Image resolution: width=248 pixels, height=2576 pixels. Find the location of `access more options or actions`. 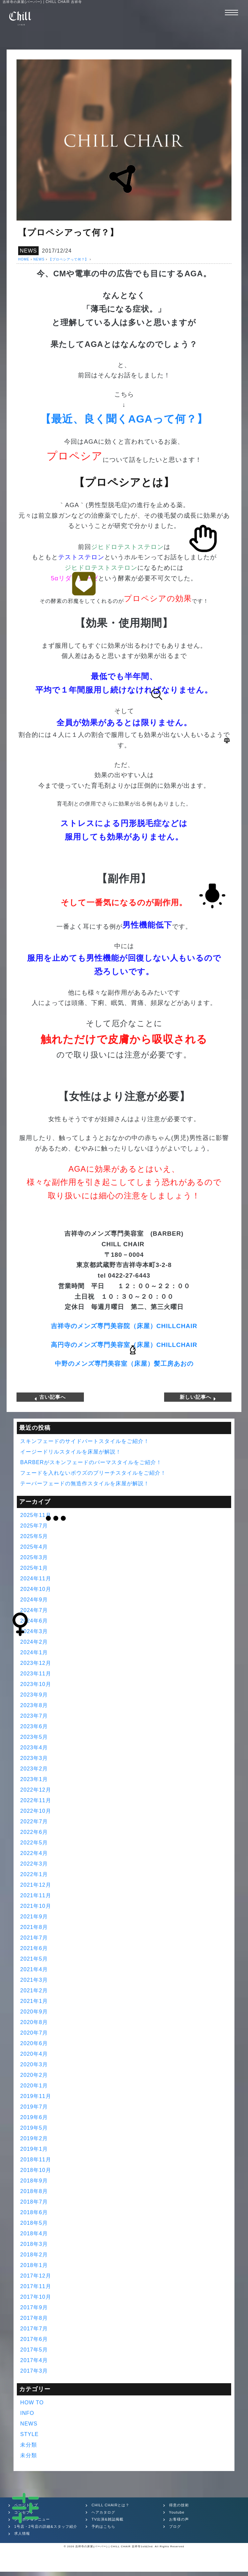

access more options or actions is located at coordinates (56, 1518).